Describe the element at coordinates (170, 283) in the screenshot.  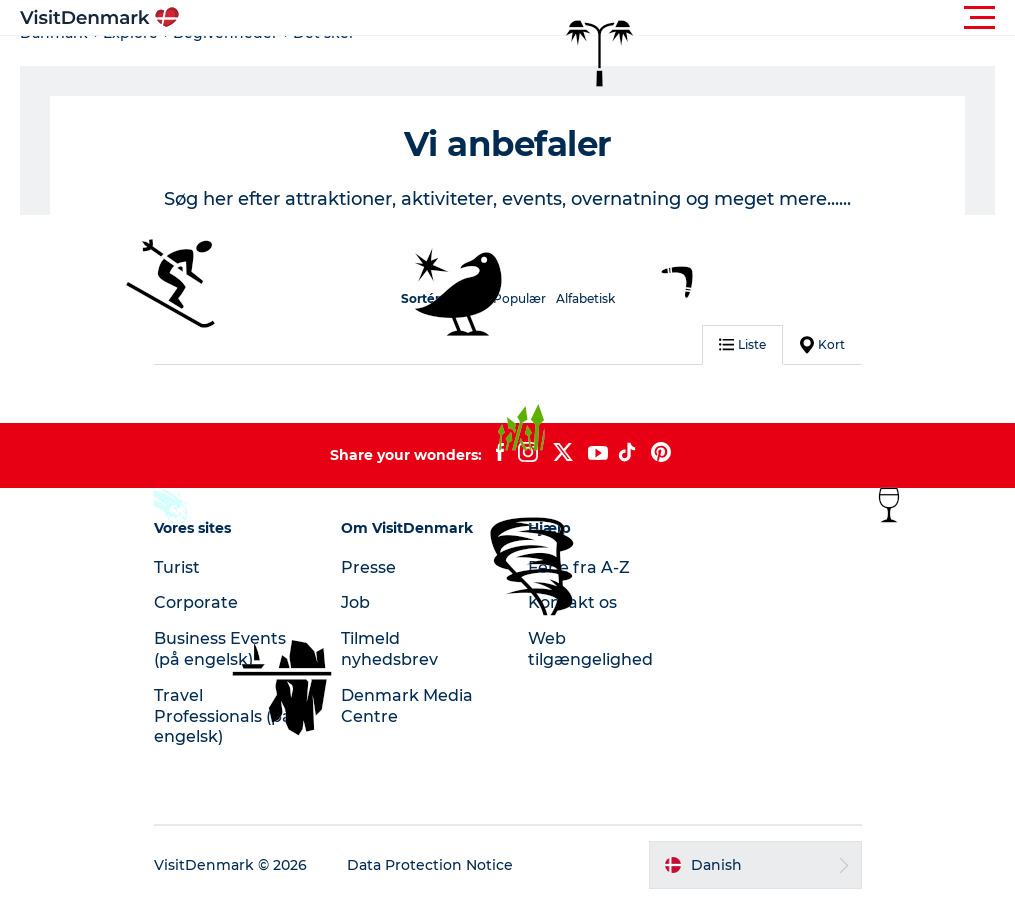
I see `access skiing or winter sports activities` at that location.